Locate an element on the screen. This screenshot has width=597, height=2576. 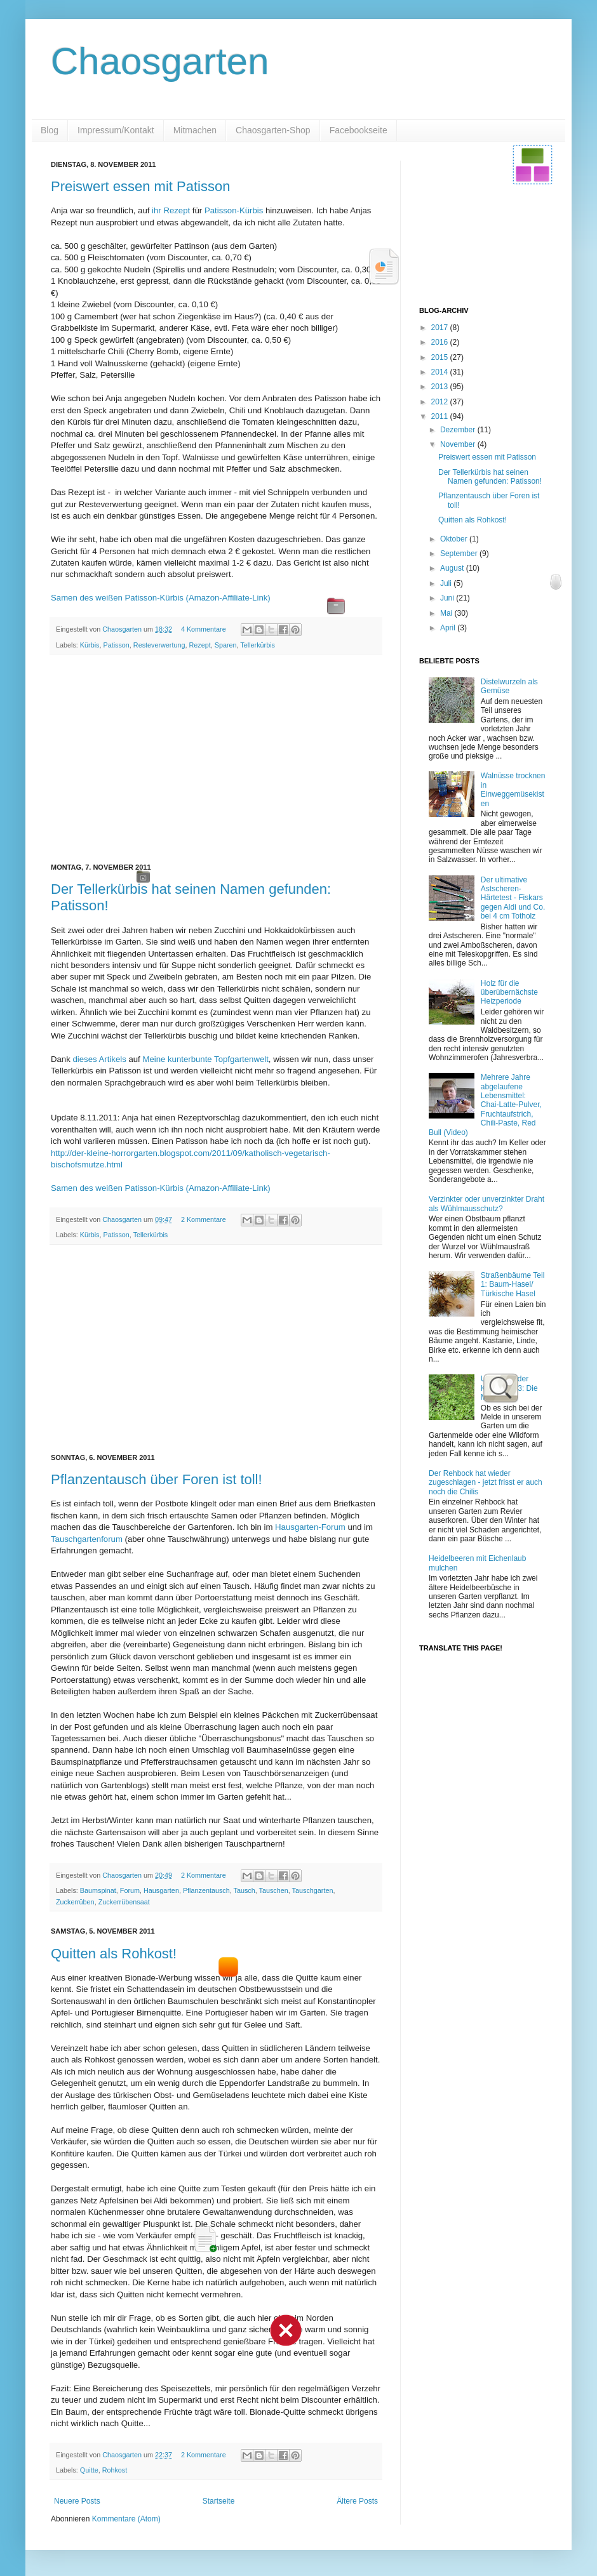
select all items in the current view is located at coordinates (532, 164).